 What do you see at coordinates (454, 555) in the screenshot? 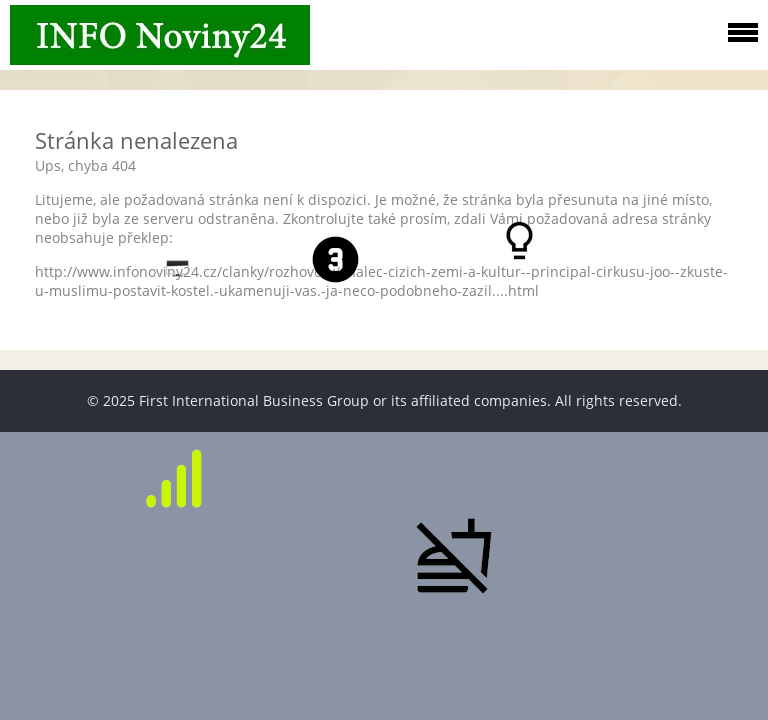
I see `indicates no food allowed in this area` at bounding box center [454, 555].